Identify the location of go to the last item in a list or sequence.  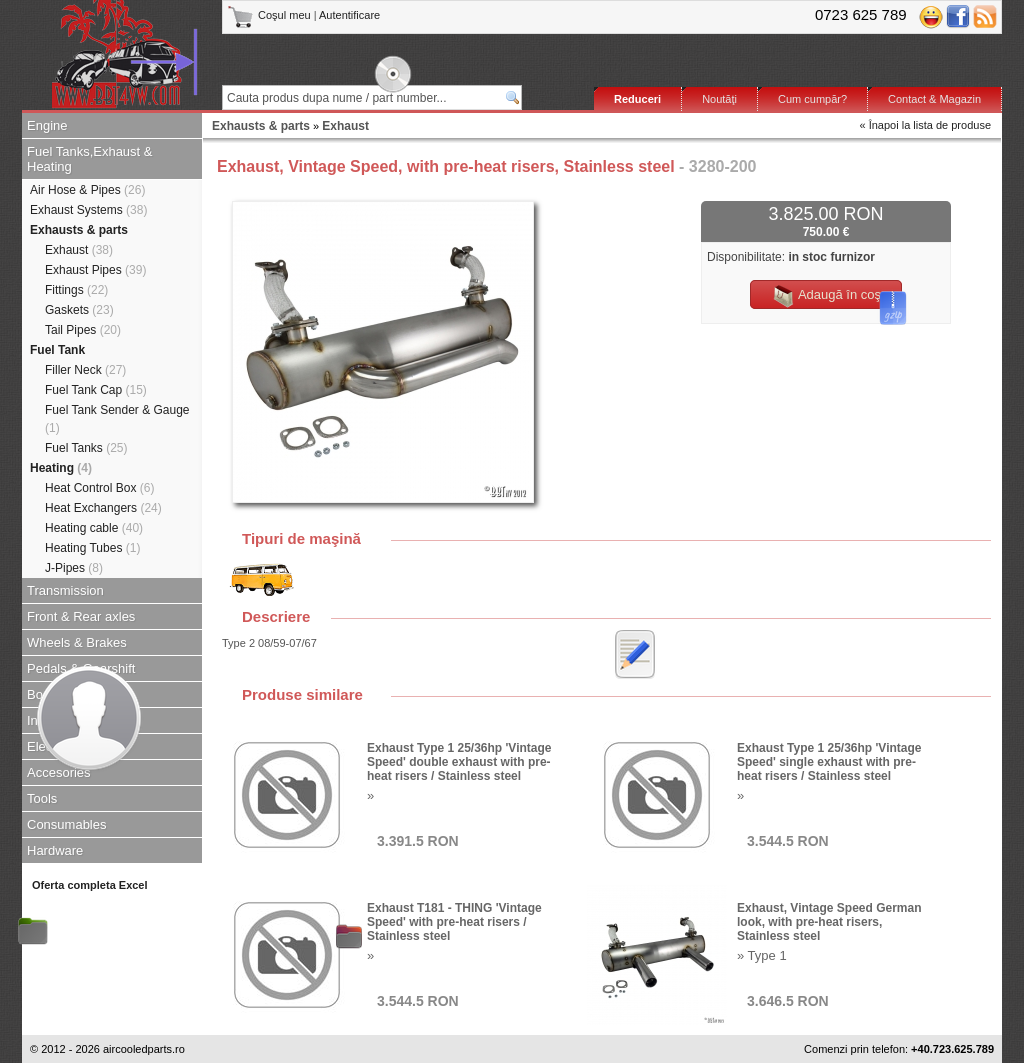
(164, 62).